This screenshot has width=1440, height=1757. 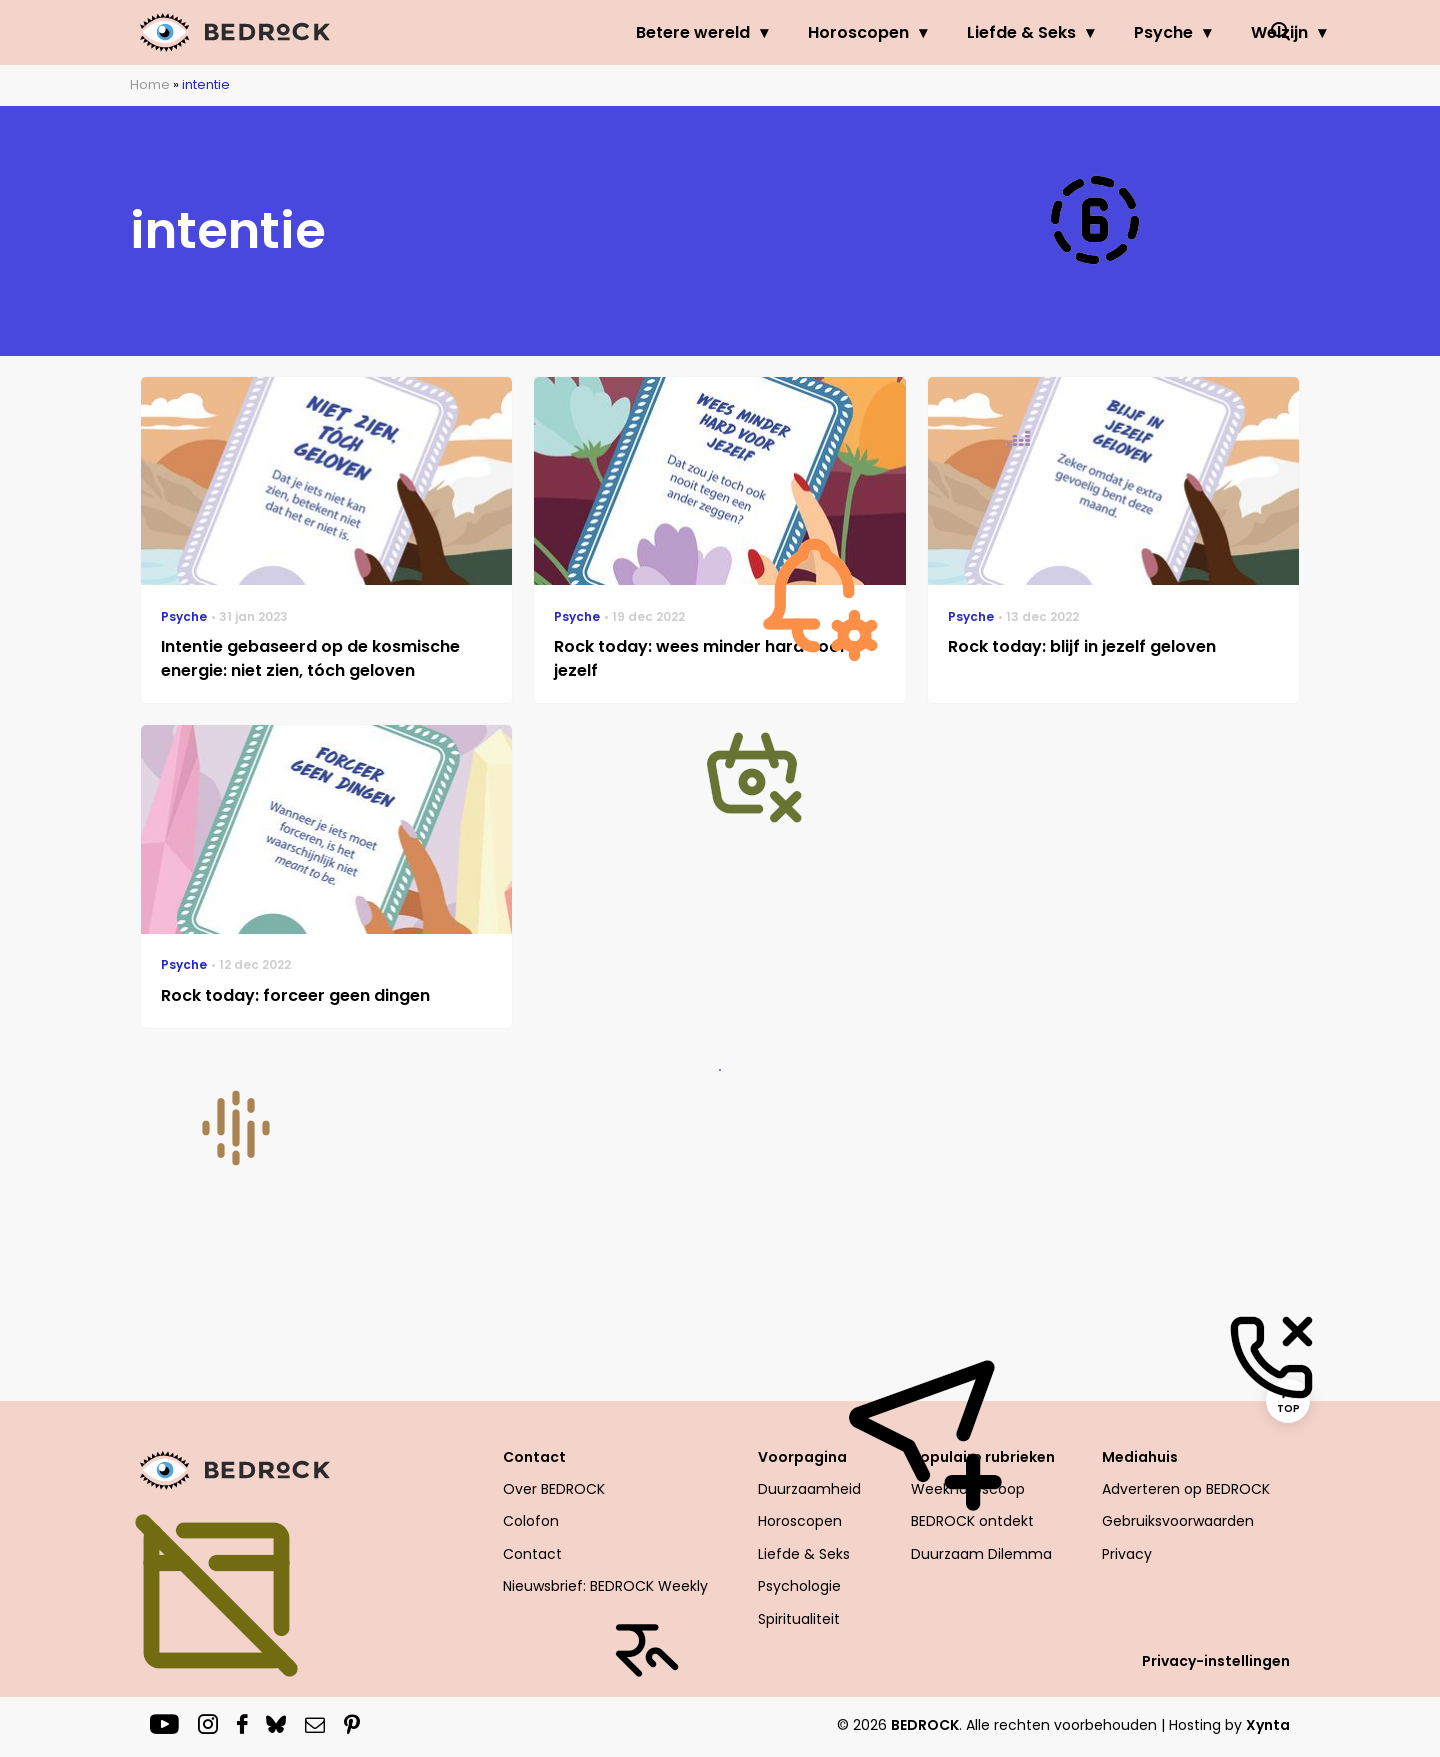 What do you see at coordinates (923, 1432) in the screenshot?
I see `add a new location pin` at bounding box center [923, 1432].